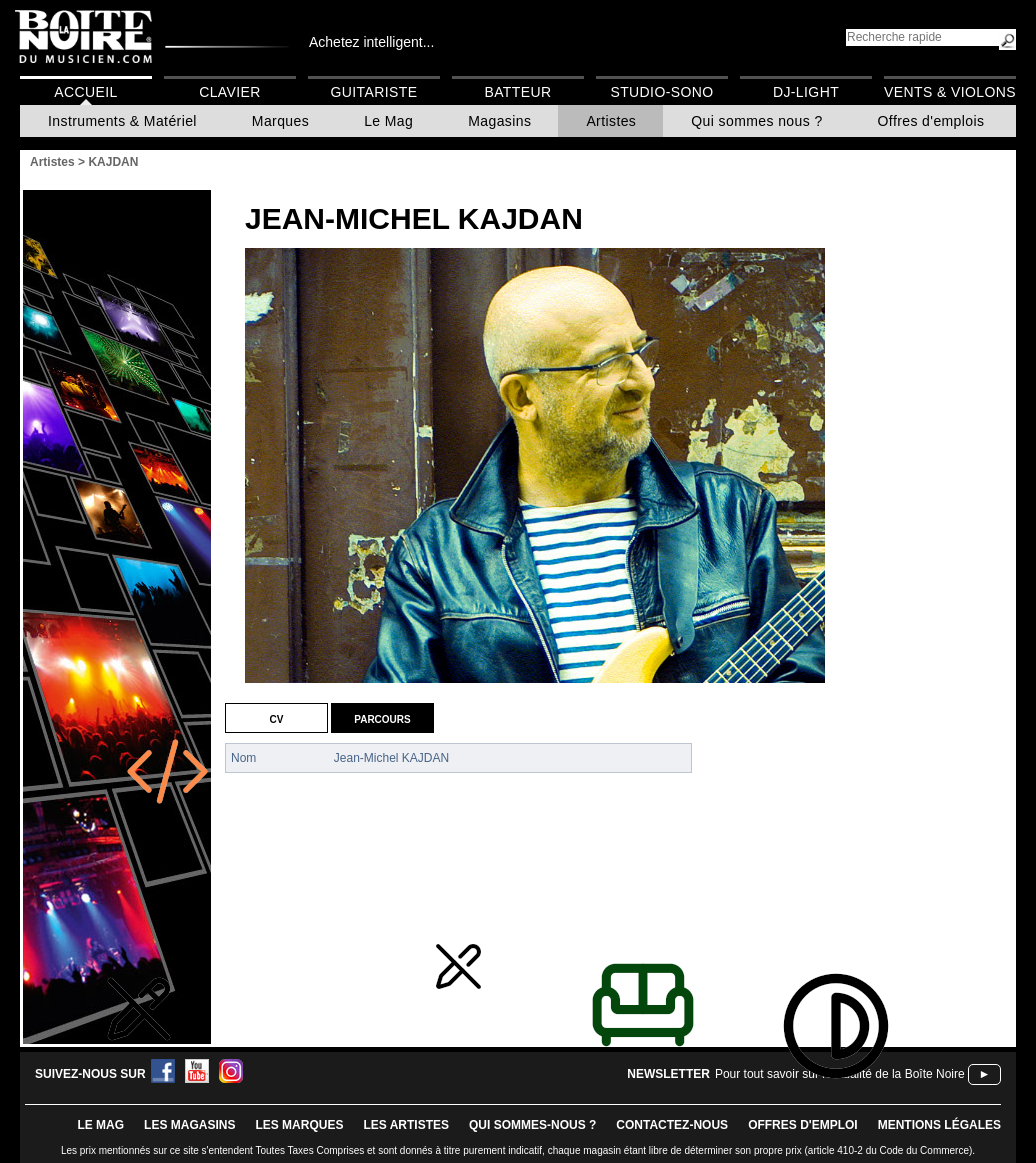  I want to click on view or edit source code, so click(167, 771).